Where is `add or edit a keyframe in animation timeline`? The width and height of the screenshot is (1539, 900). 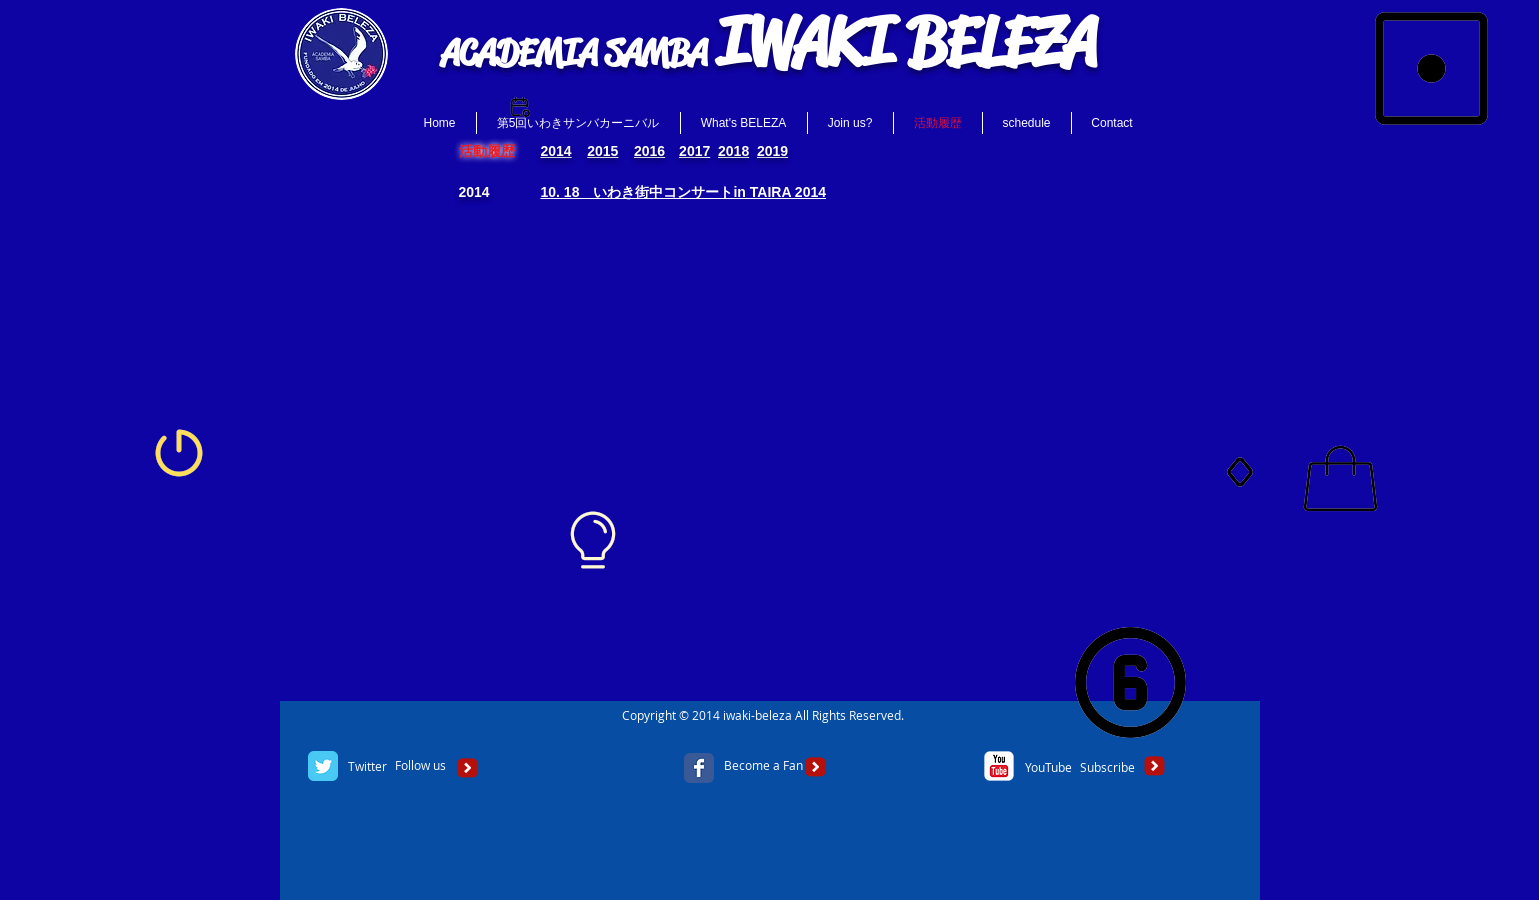 add or edit a keyframe in animation timeline is located at coordinates (1240, 472).